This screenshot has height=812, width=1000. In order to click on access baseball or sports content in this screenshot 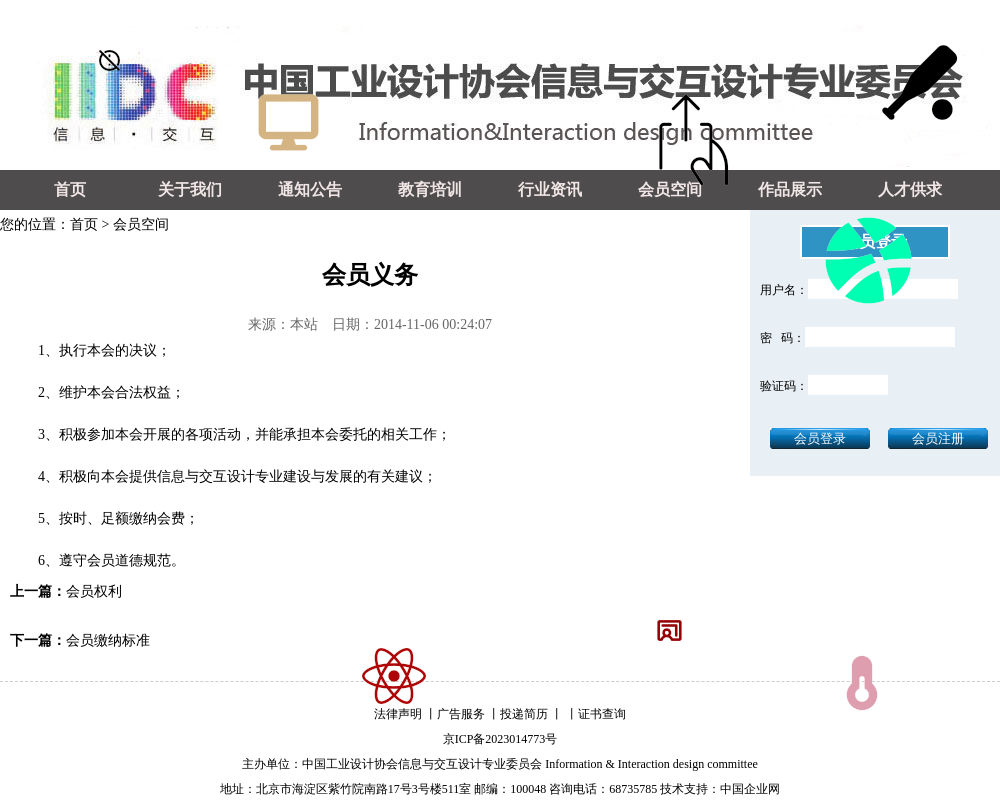, I will do `click(919, 82)`.